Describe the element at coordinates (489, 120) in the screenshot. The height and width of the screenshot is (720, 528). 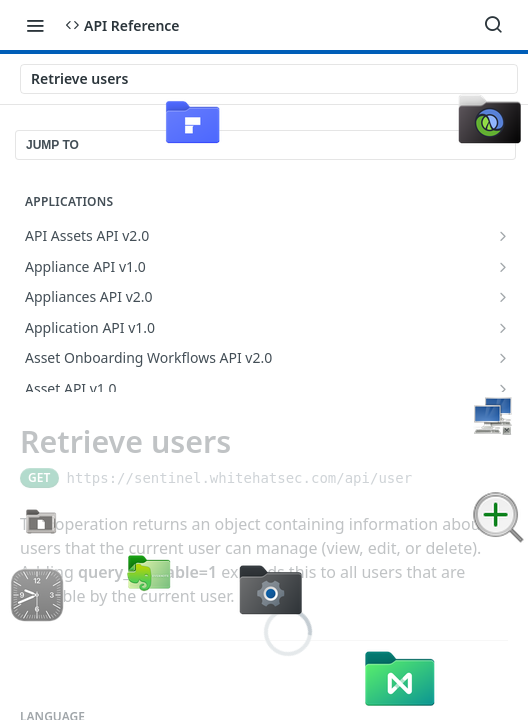
I see `open folder containing clojure project files` at that location.